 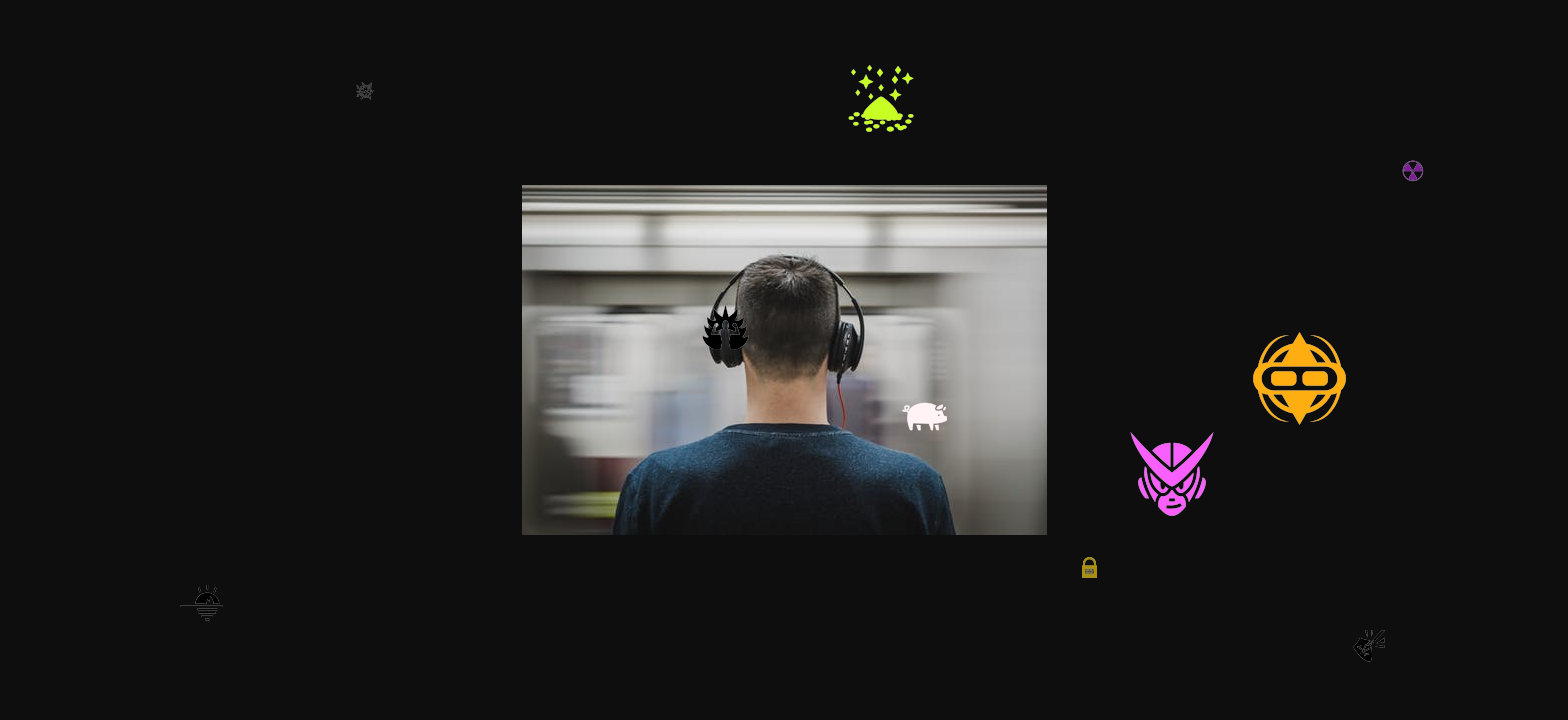 I want to click on indicates radioactive or hazardous material warning, so click(x=1413, y=171).